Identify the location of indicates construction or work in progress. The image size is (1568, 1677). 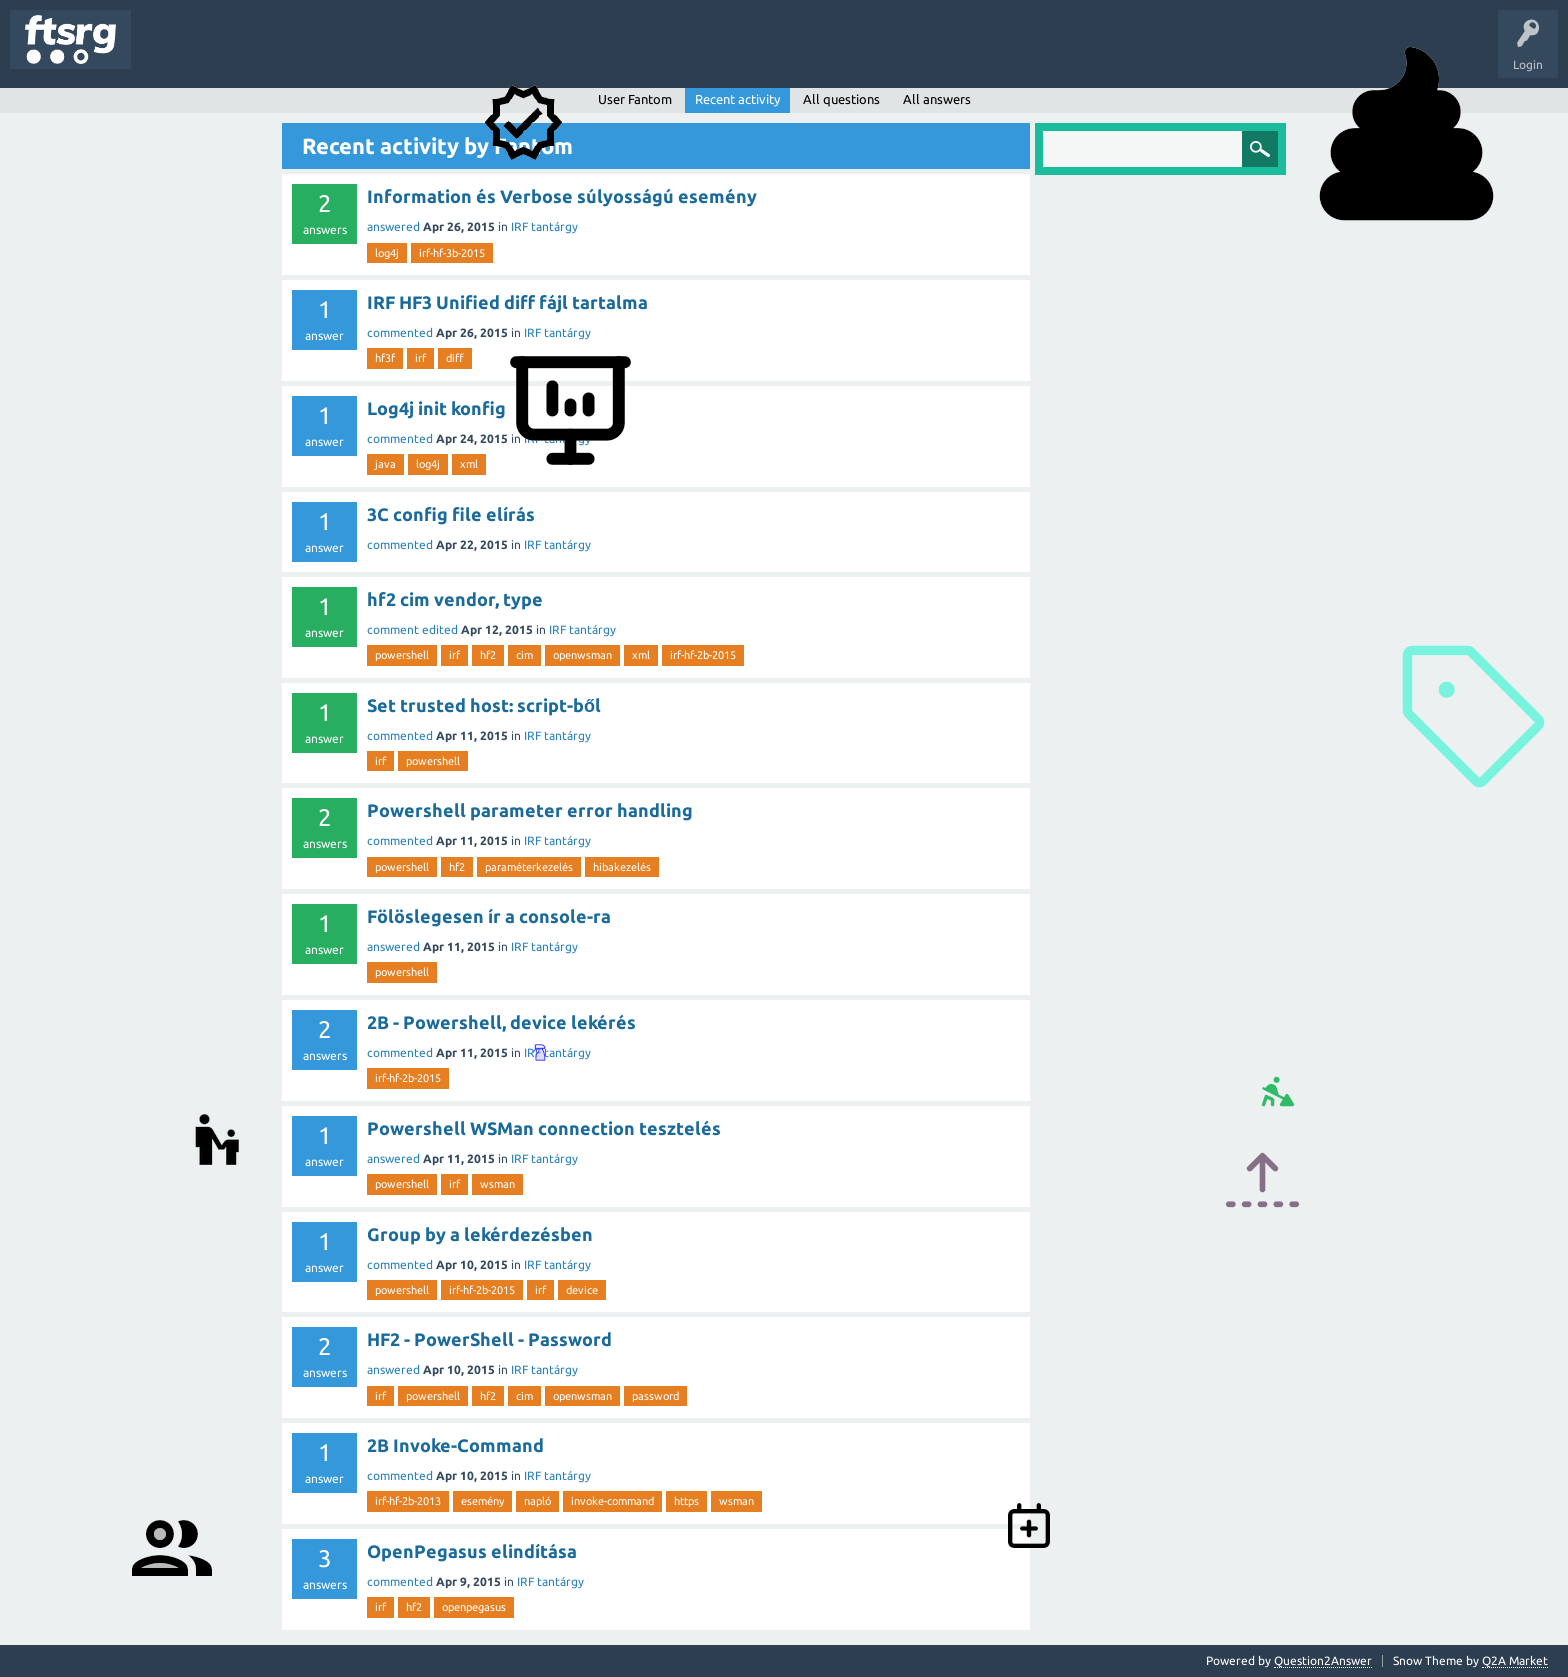
(1278, 1092).